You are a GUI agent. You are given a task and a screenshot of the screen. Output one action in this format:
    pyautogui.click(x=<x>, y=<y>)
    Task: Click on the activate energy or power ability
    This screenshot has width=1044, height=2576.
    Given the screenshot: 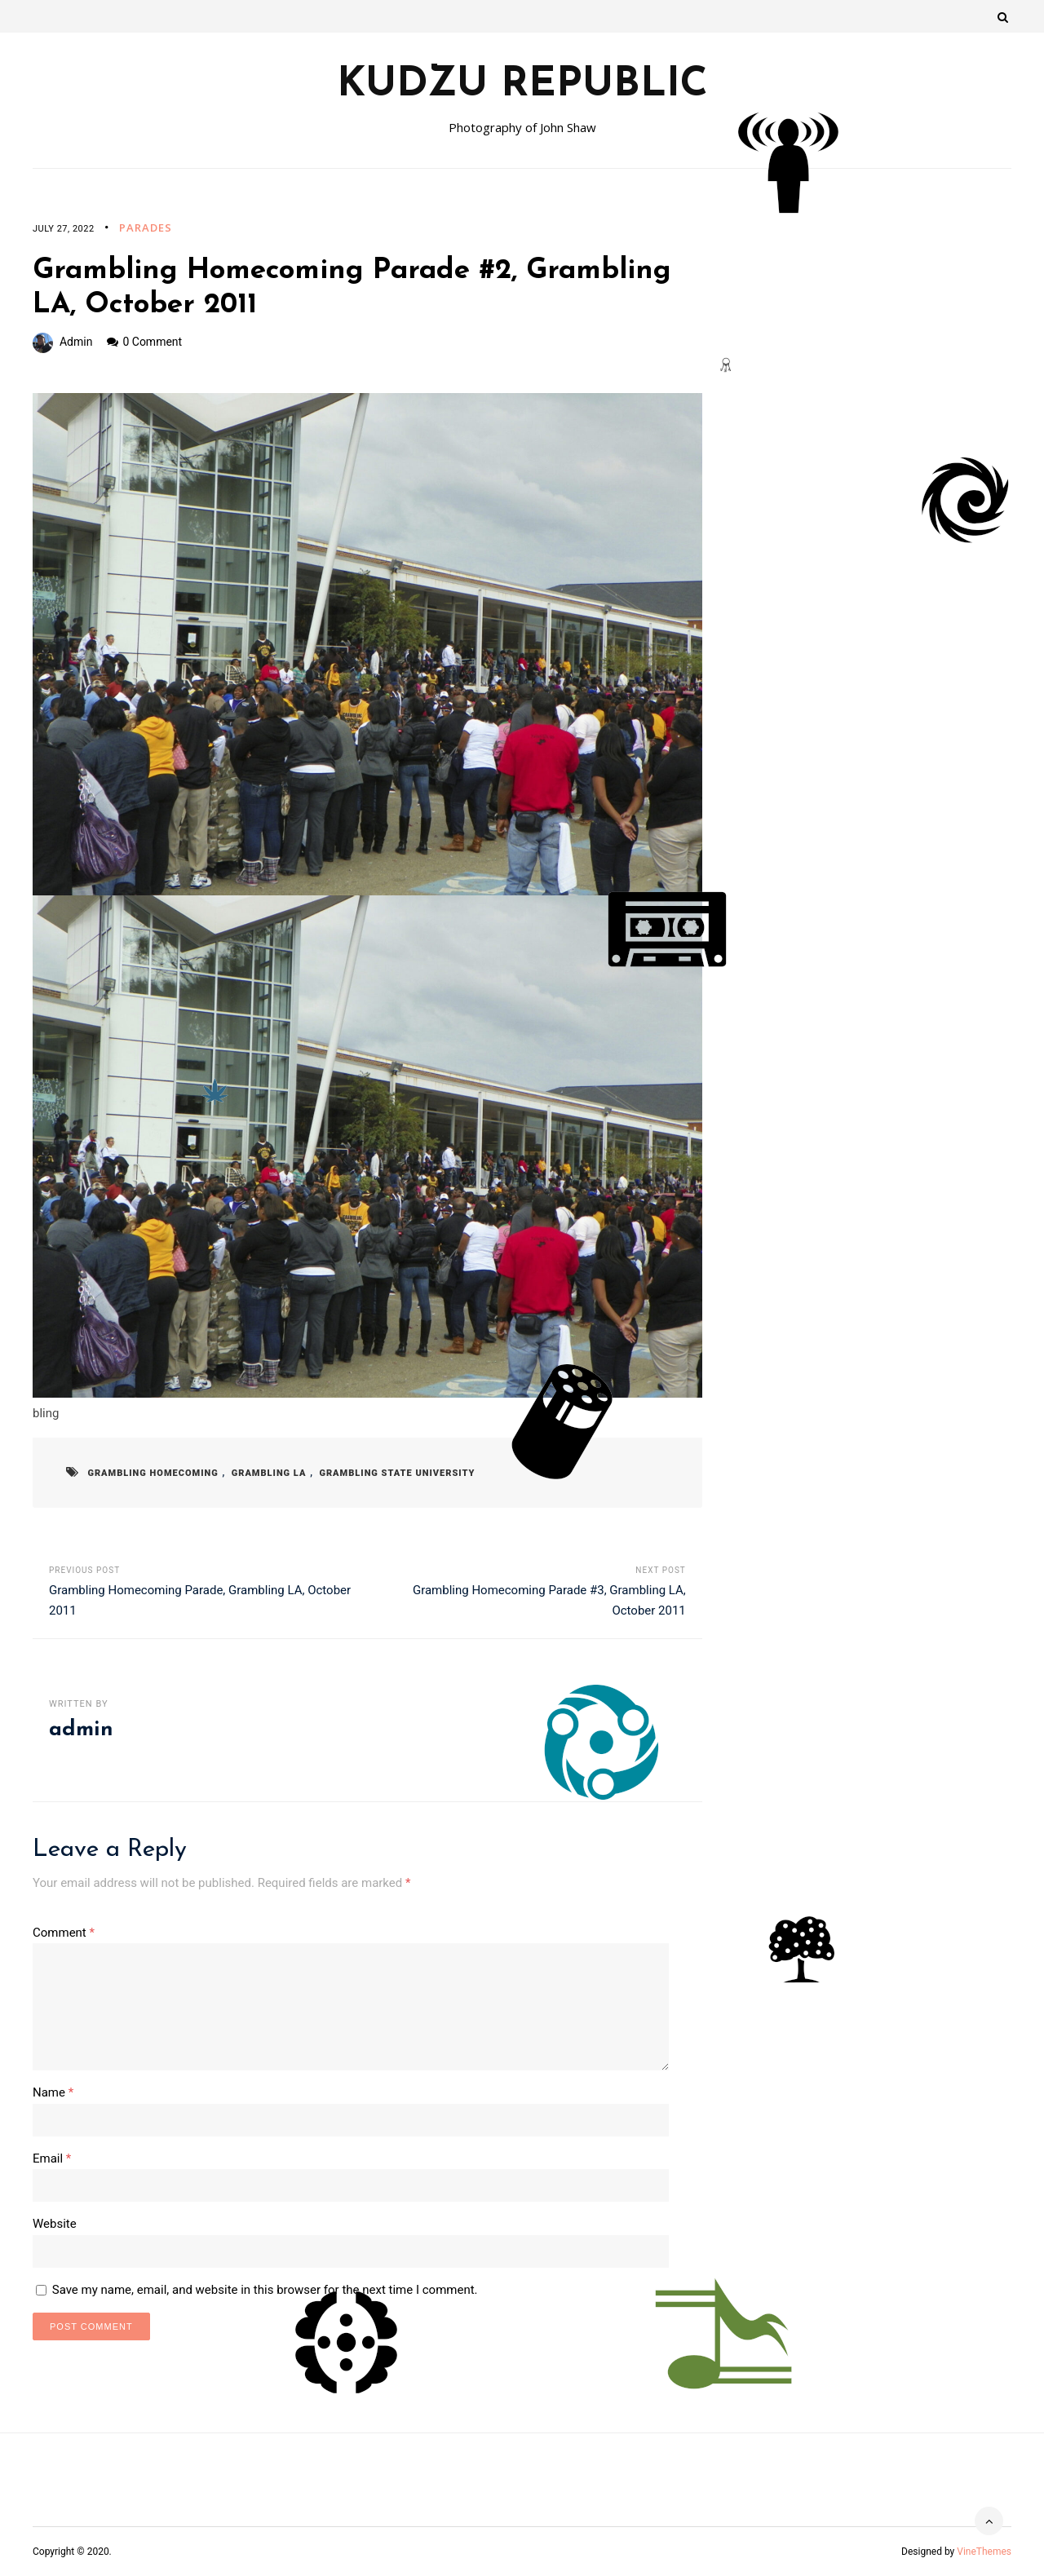 What is the action you would take?
    pyautogui.click(x=964, y=499)
    